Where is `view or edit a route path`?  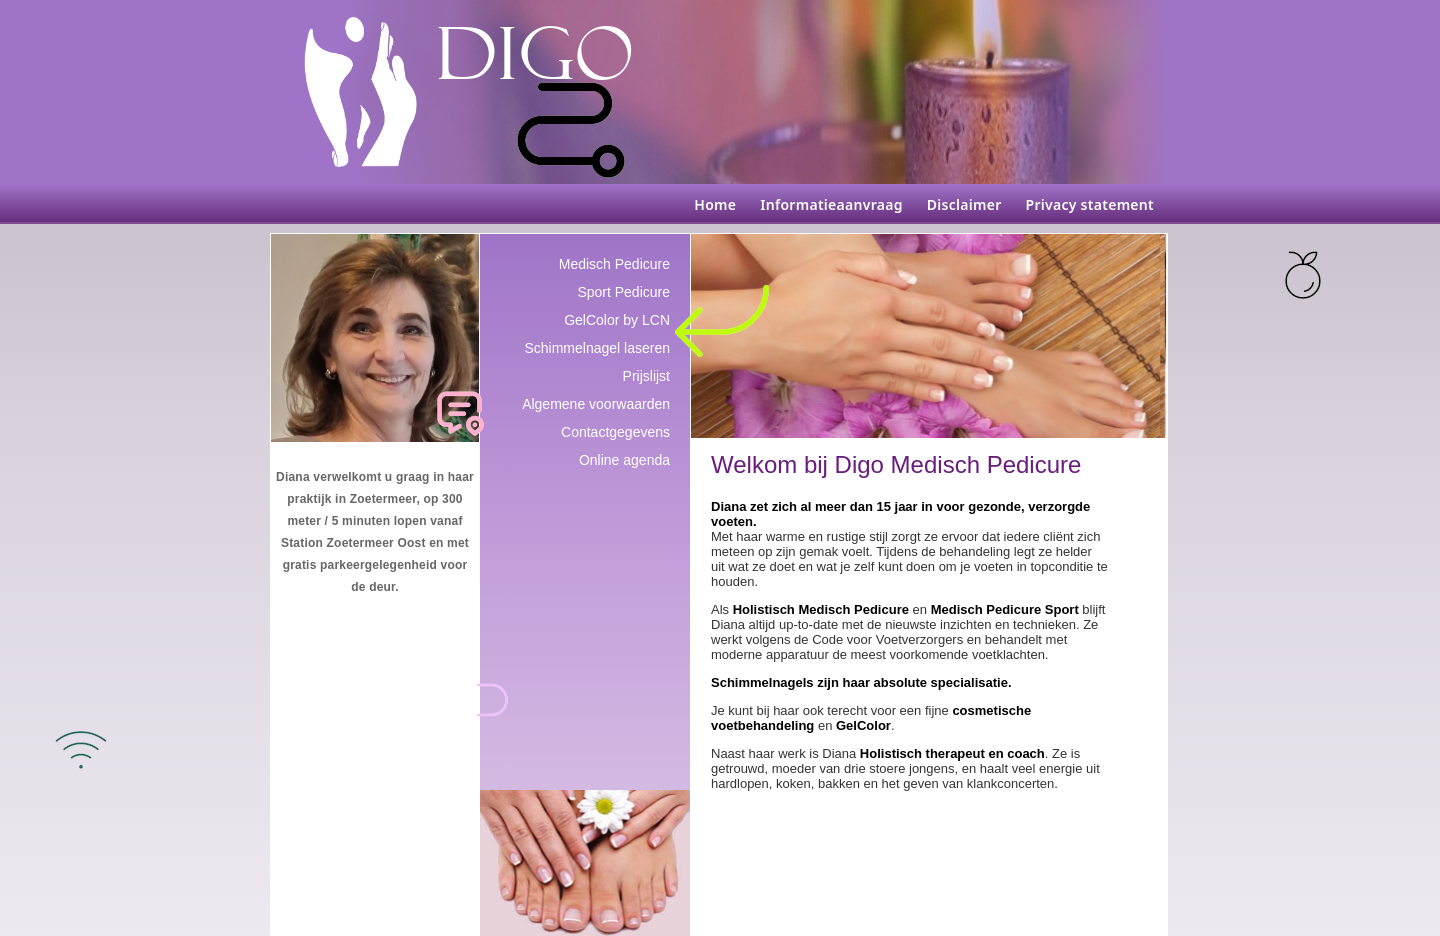
view or edit a route path is located at coordinates (571, 124).